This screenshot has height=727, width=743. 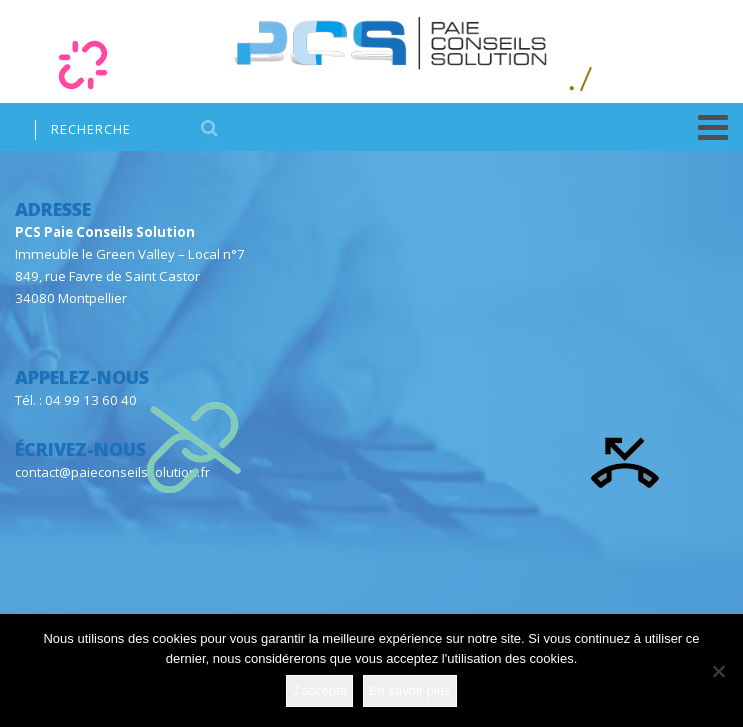 What do you see at coordinates (192, 447) in the screenshot?
I see `remove a hyperlink` at bounding box center [192, 447].